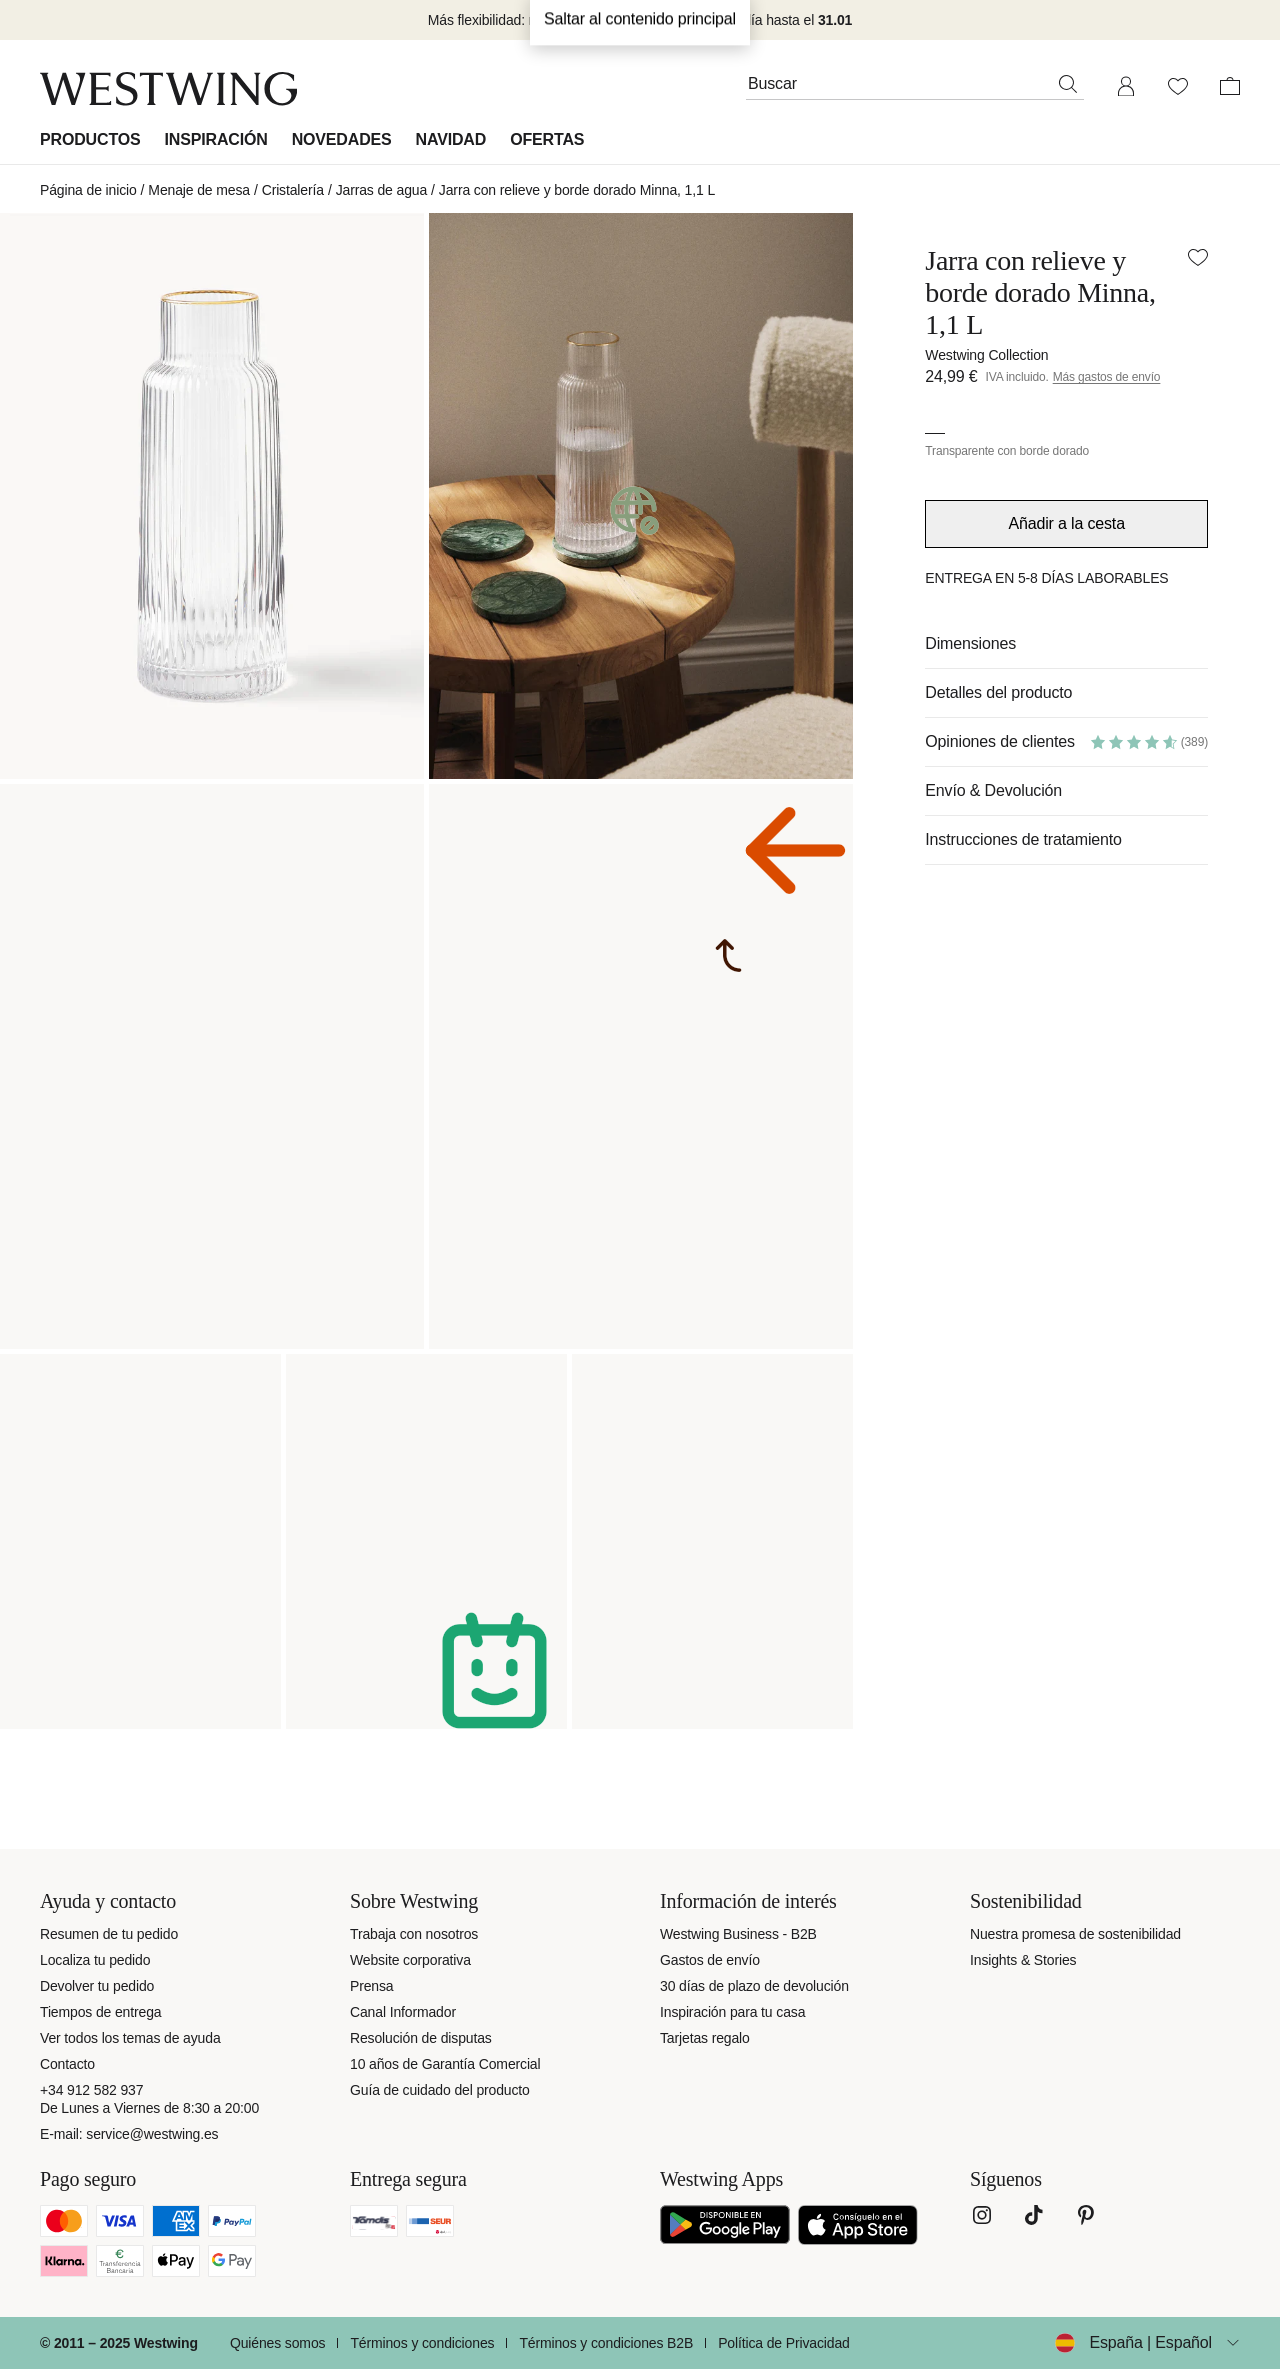  I want to click on disable internet access, so click(633, 509).